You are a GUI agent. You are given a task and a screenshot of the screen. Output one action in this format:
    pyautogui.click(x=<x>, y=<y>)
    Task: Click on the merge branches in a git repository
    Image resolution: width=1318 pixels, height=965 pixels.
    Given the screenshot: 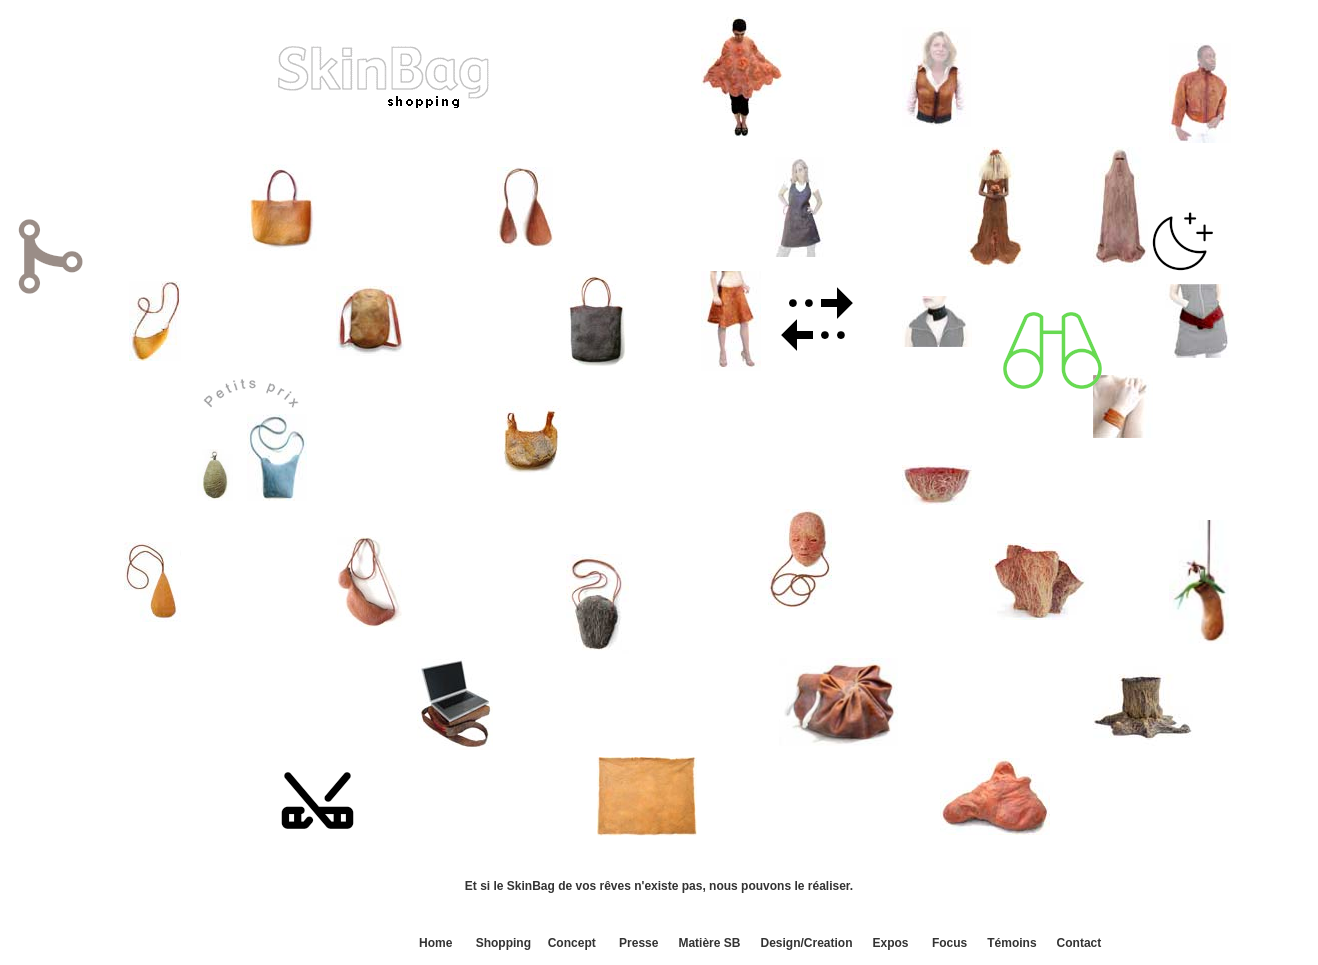 What is the action you would take?
    pyautogui.click(x=50, y=256)
    